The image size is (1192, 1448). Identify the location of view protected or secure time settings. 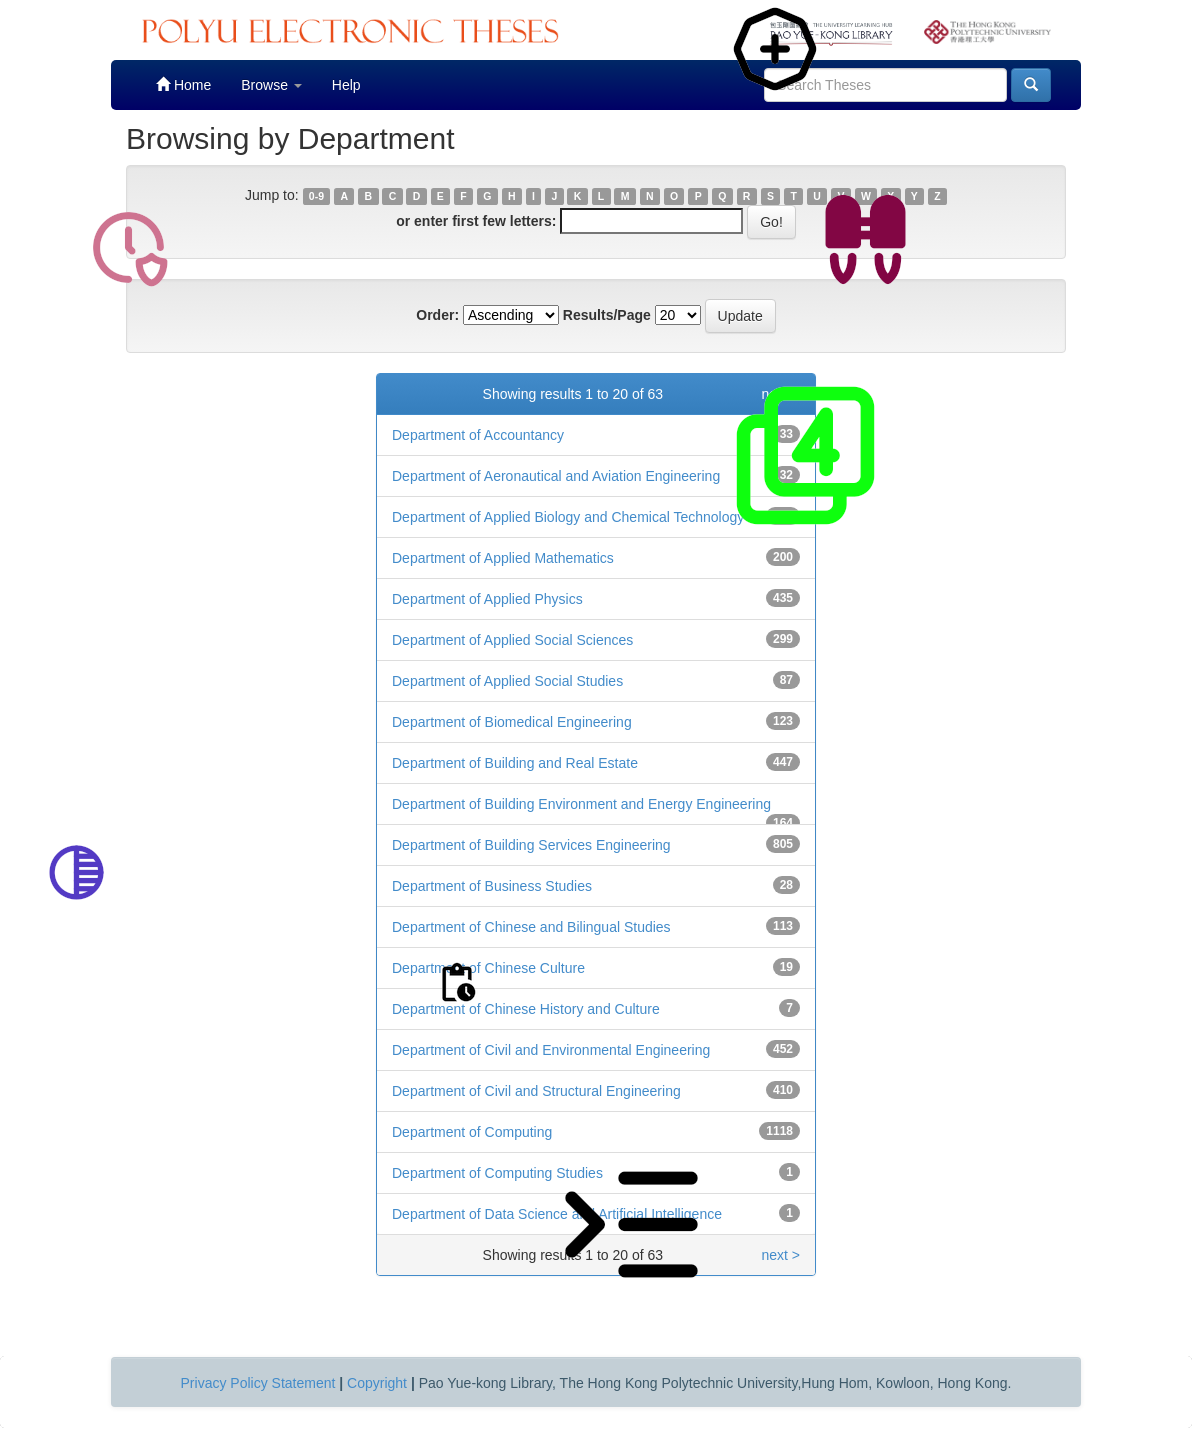
(128, 247).